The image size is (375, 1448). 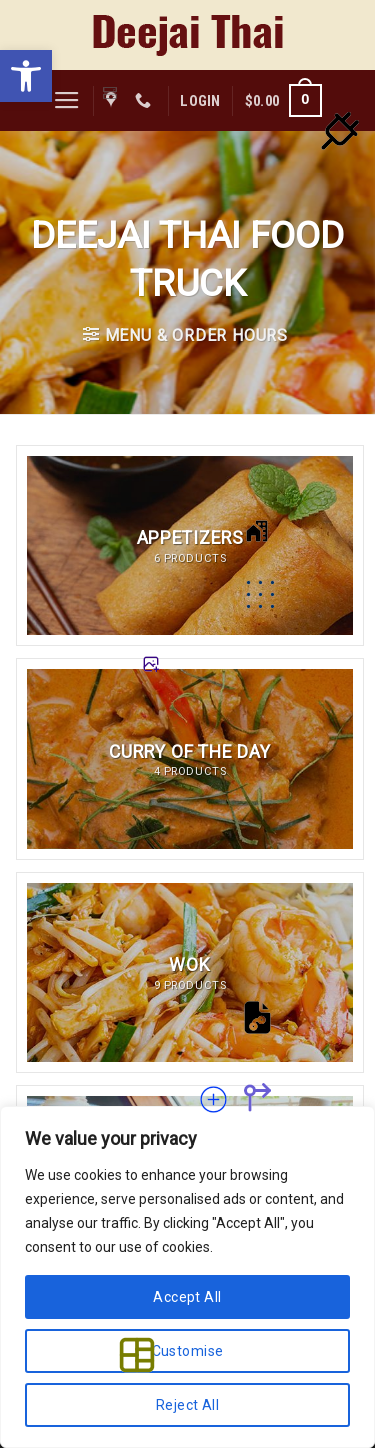 What do you see at coordinates (110, 93) in the screenshot?
I see `access storage or server settings` at bounding box center [110, 93].